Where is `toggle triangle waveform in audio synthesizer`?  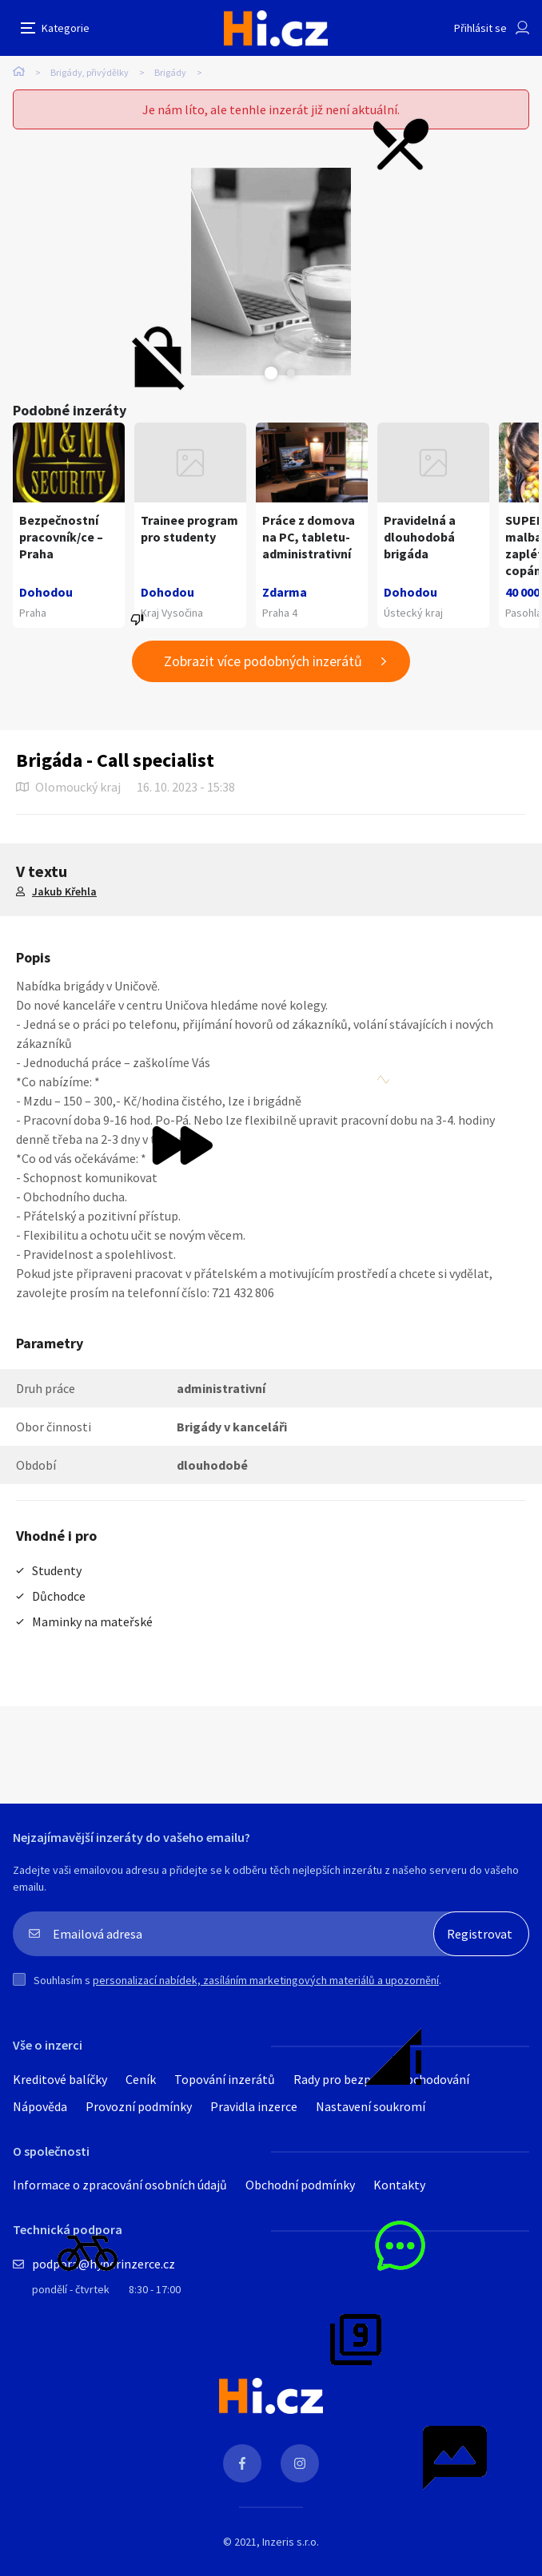
toggle triangle waveform in audio synthesizer is located at coordinates (383, 1079).